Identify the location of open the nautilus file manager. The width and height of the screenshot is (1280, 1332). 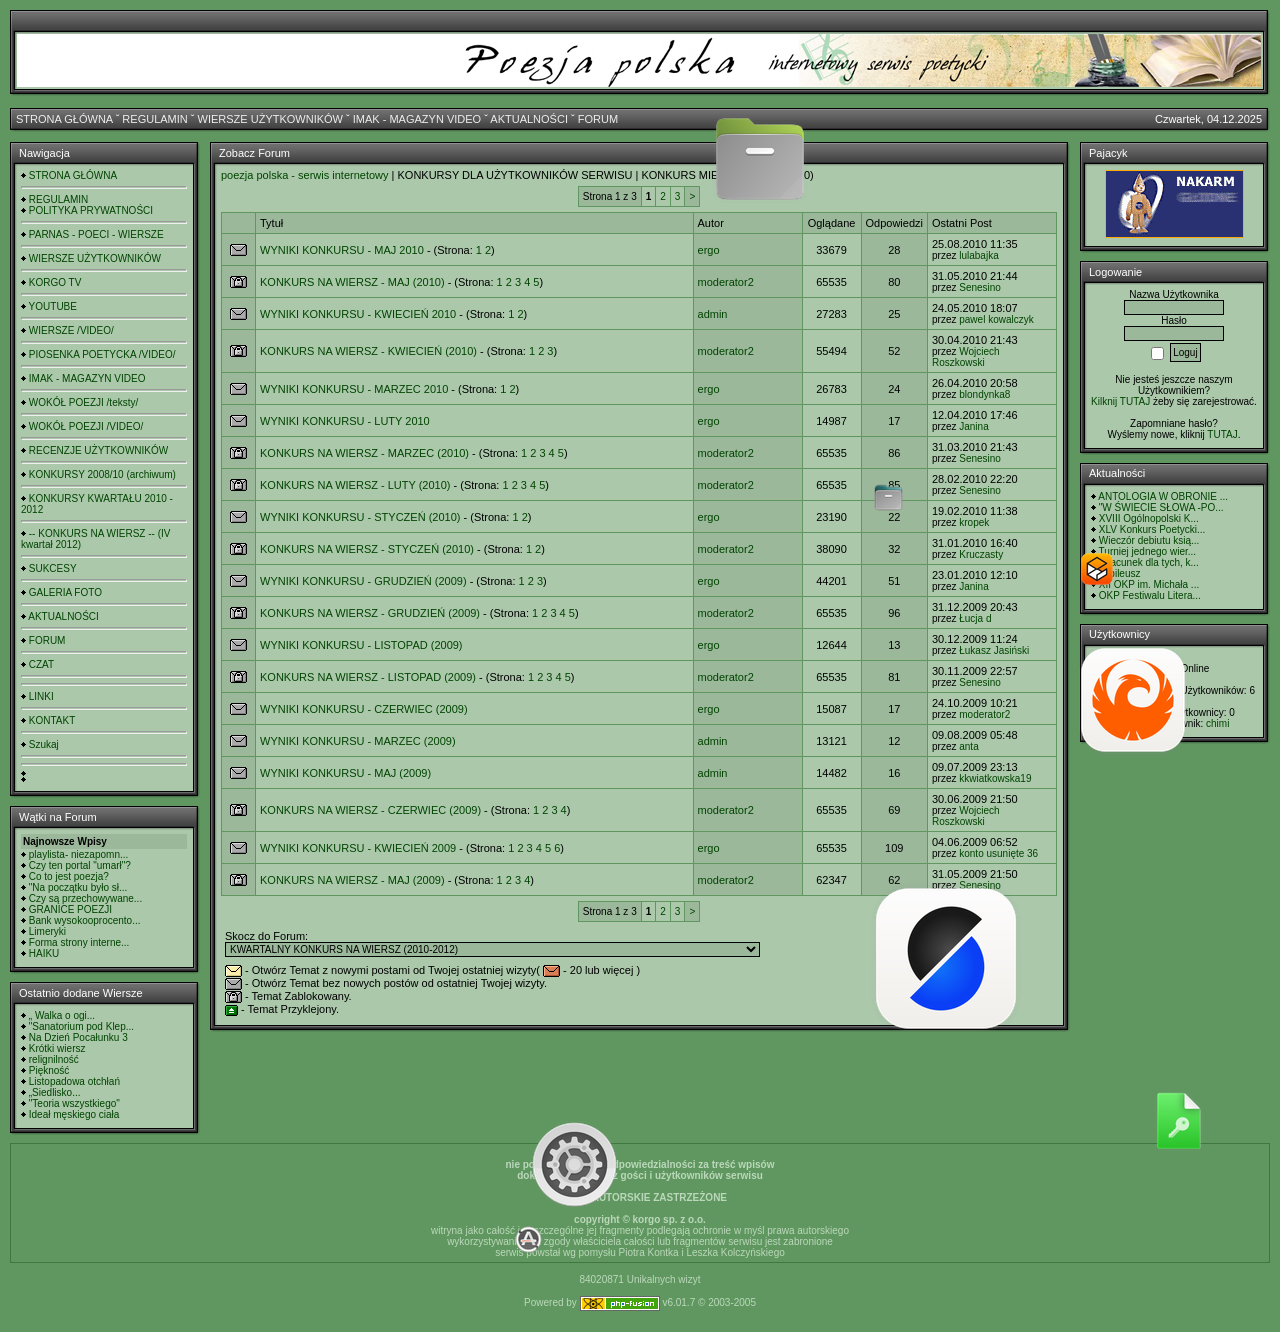
(888, 497).